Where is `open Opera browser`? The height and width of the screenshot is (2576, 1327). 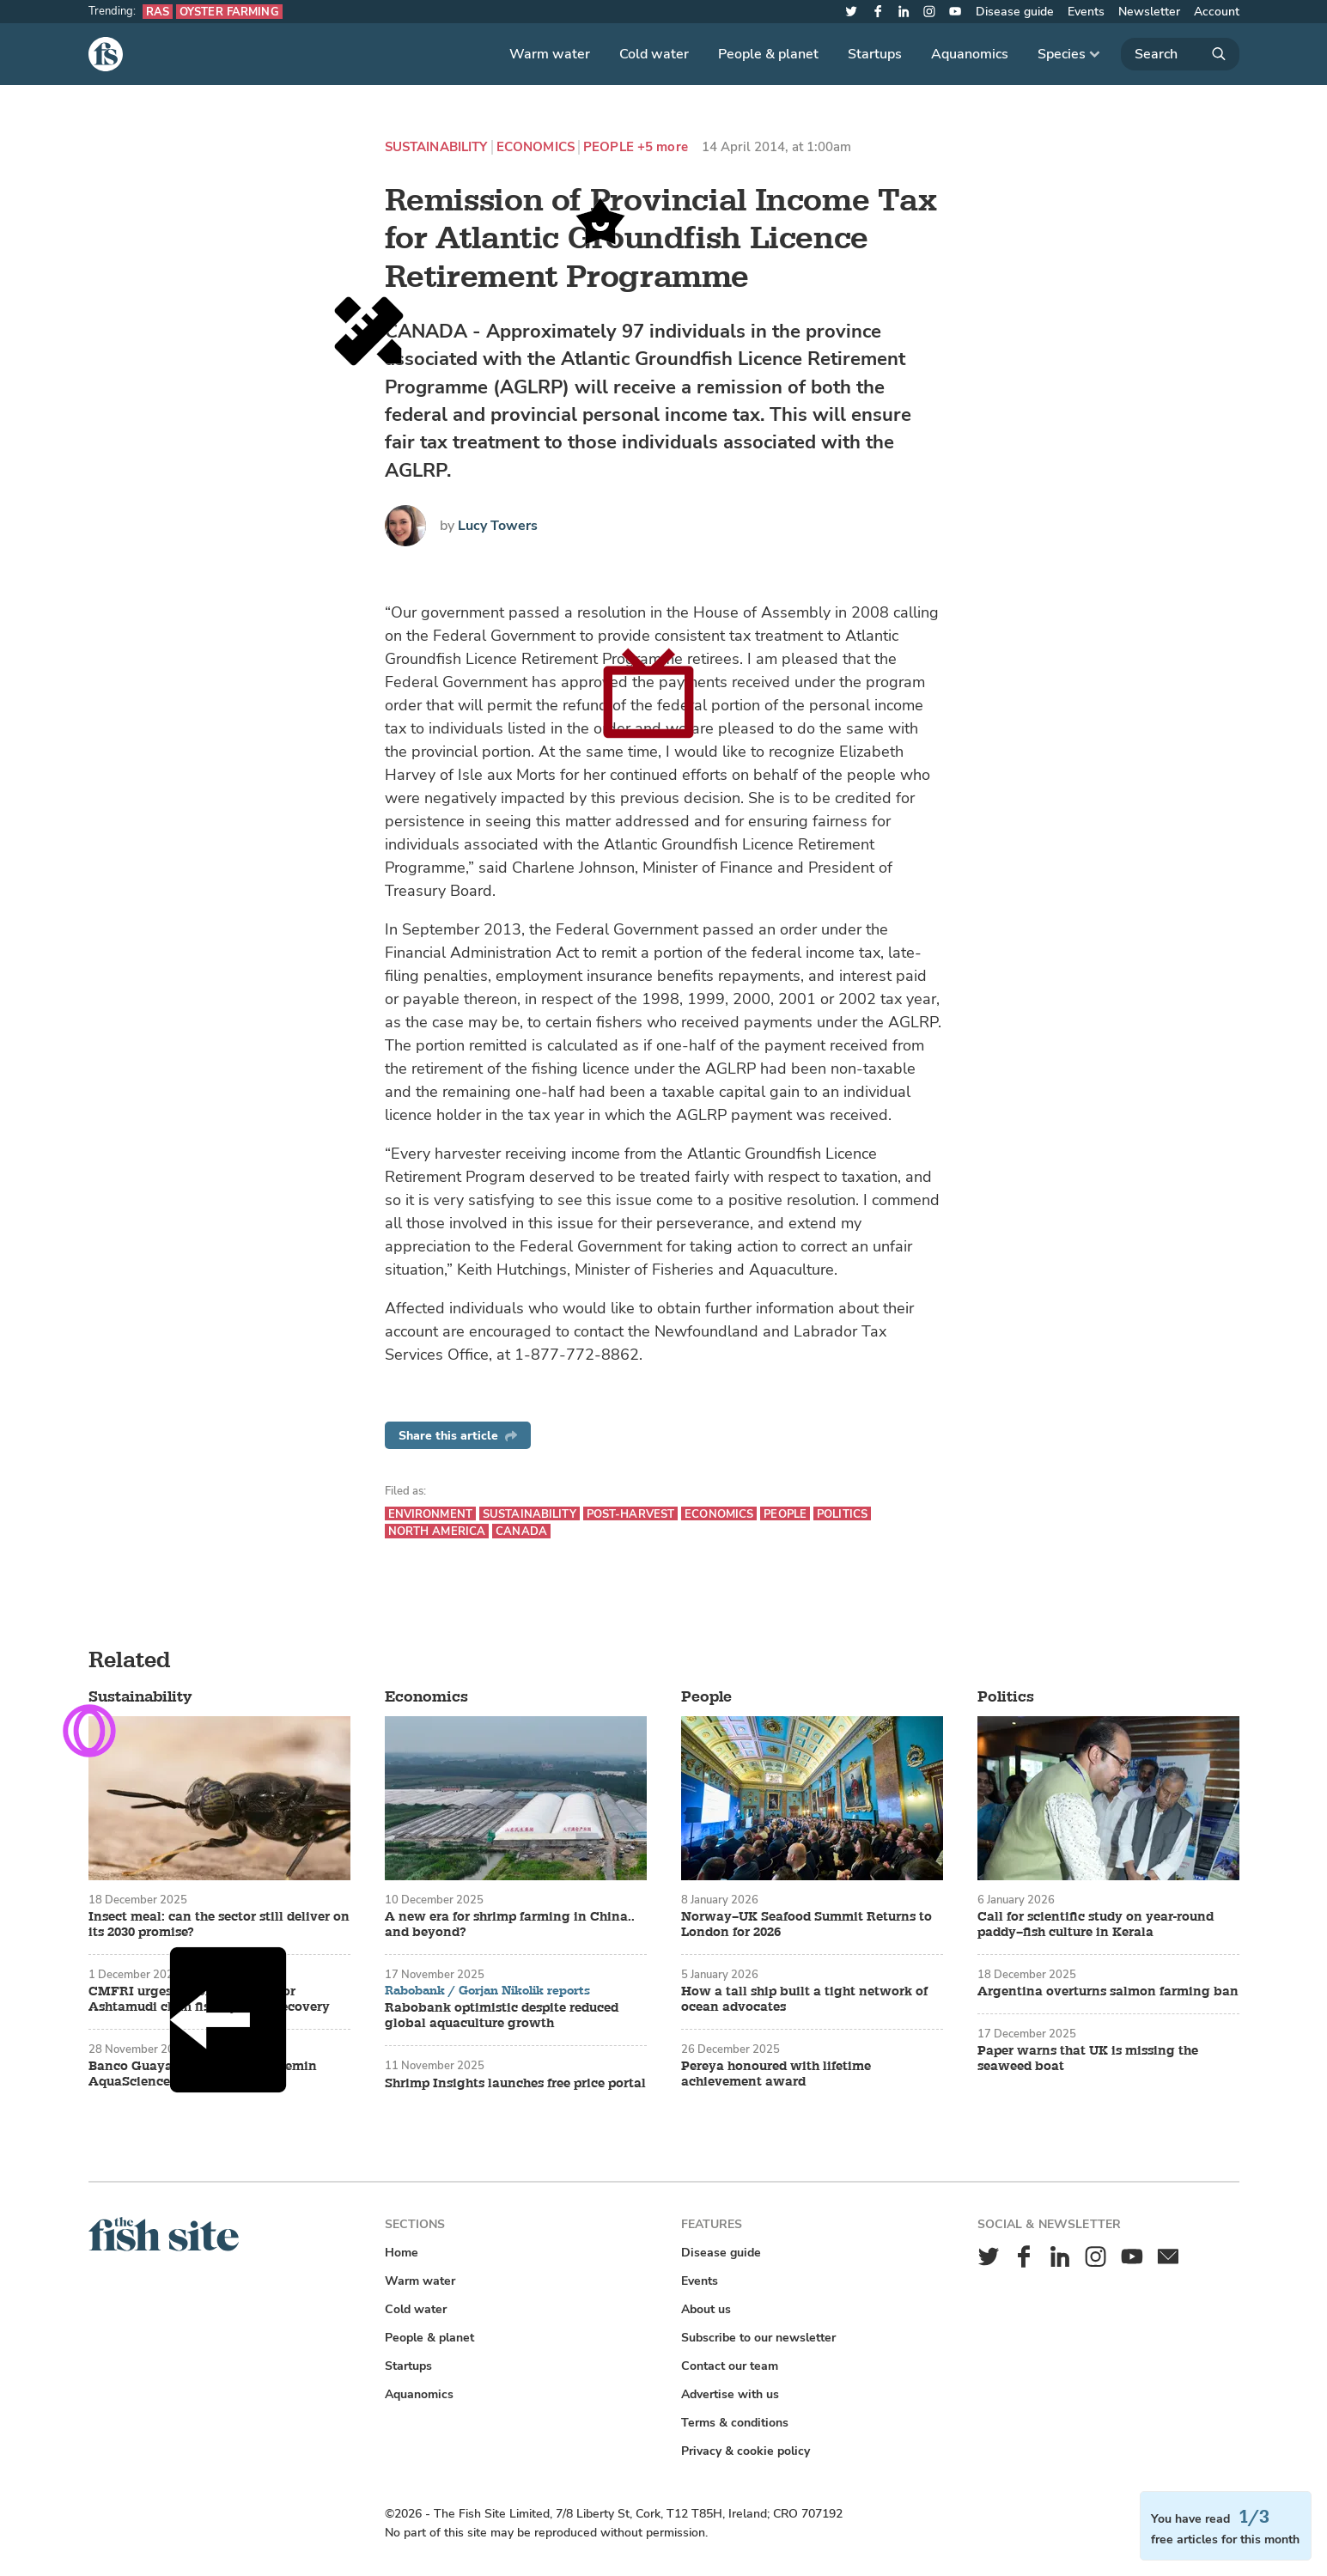
open Opera browser is located at coordinates (89, 1731).